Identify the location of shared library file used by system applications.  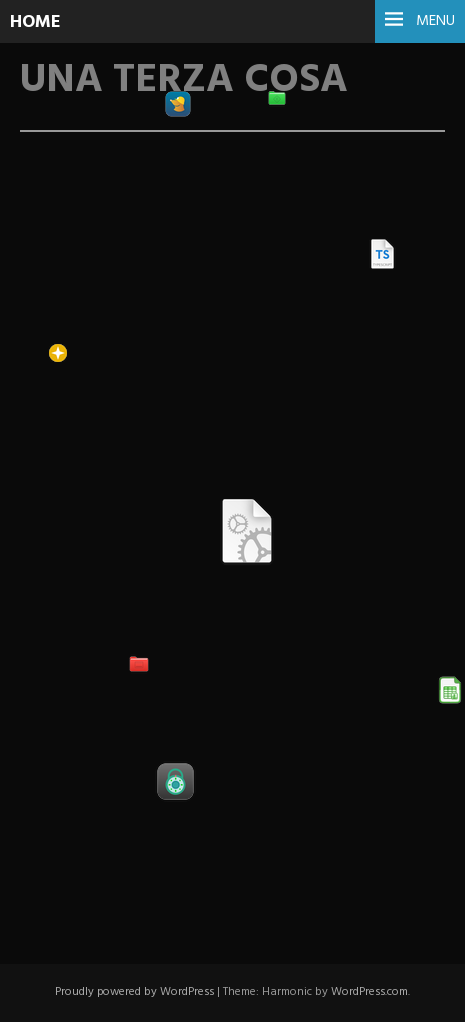
(247, 532).